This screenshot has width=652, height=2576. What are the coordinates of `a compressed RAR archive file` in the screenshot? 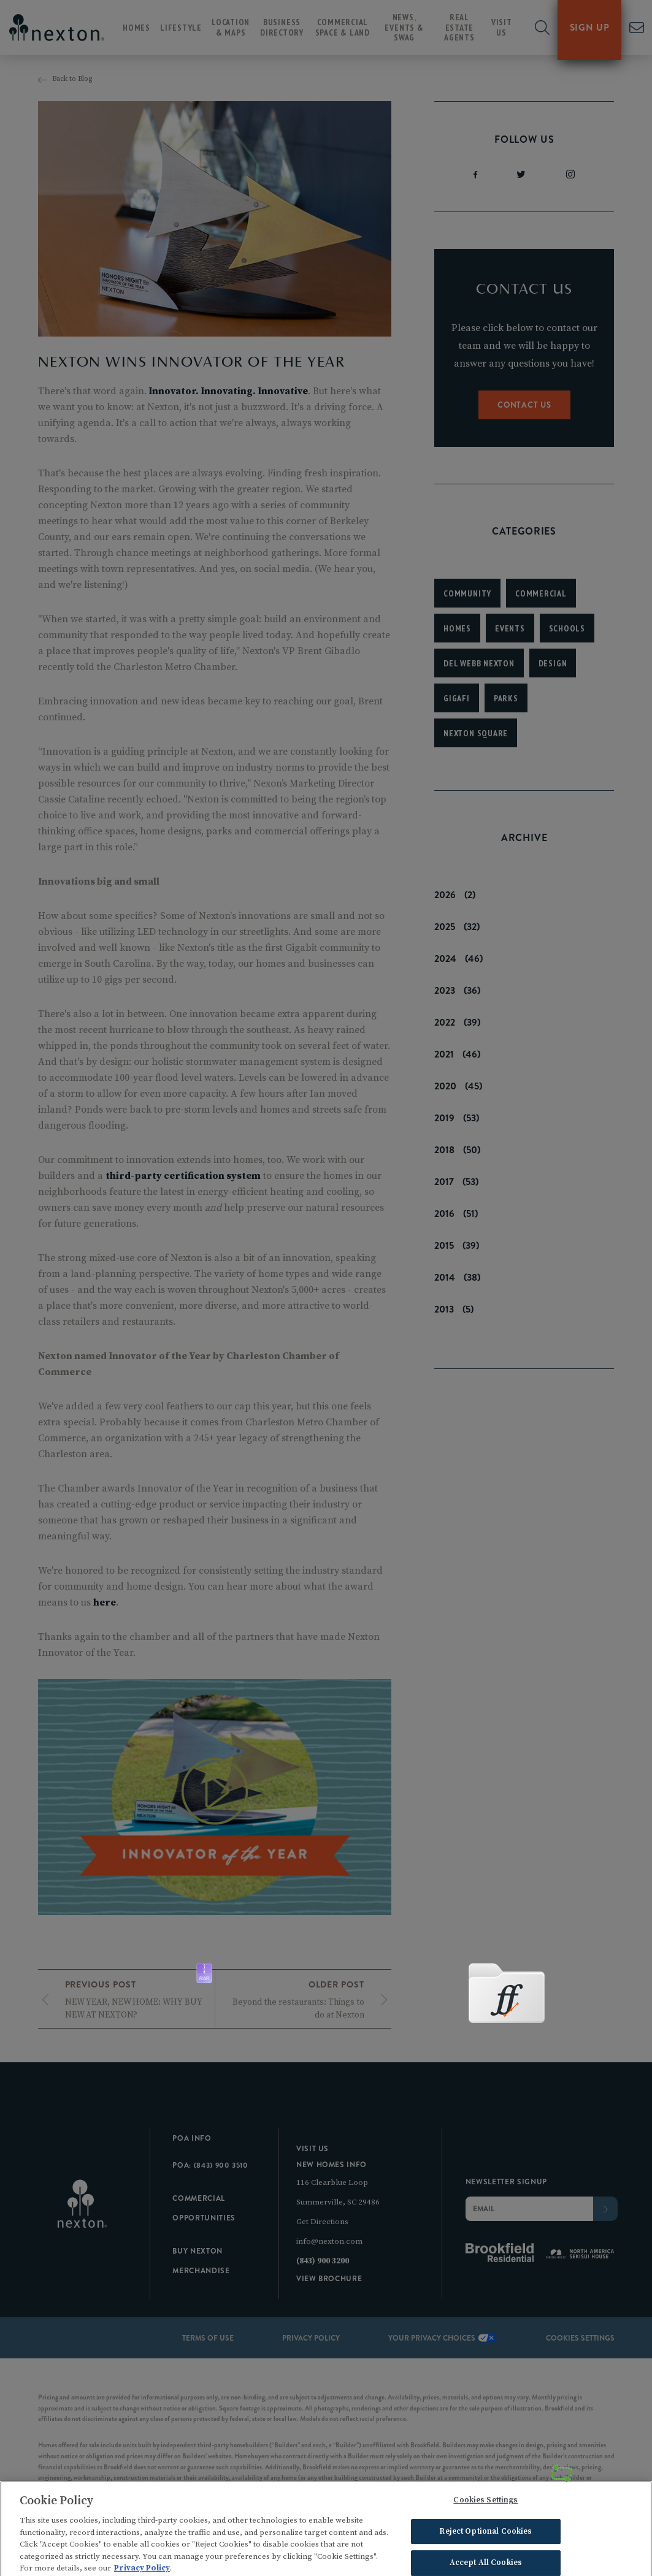 It's located at (204, 1973).